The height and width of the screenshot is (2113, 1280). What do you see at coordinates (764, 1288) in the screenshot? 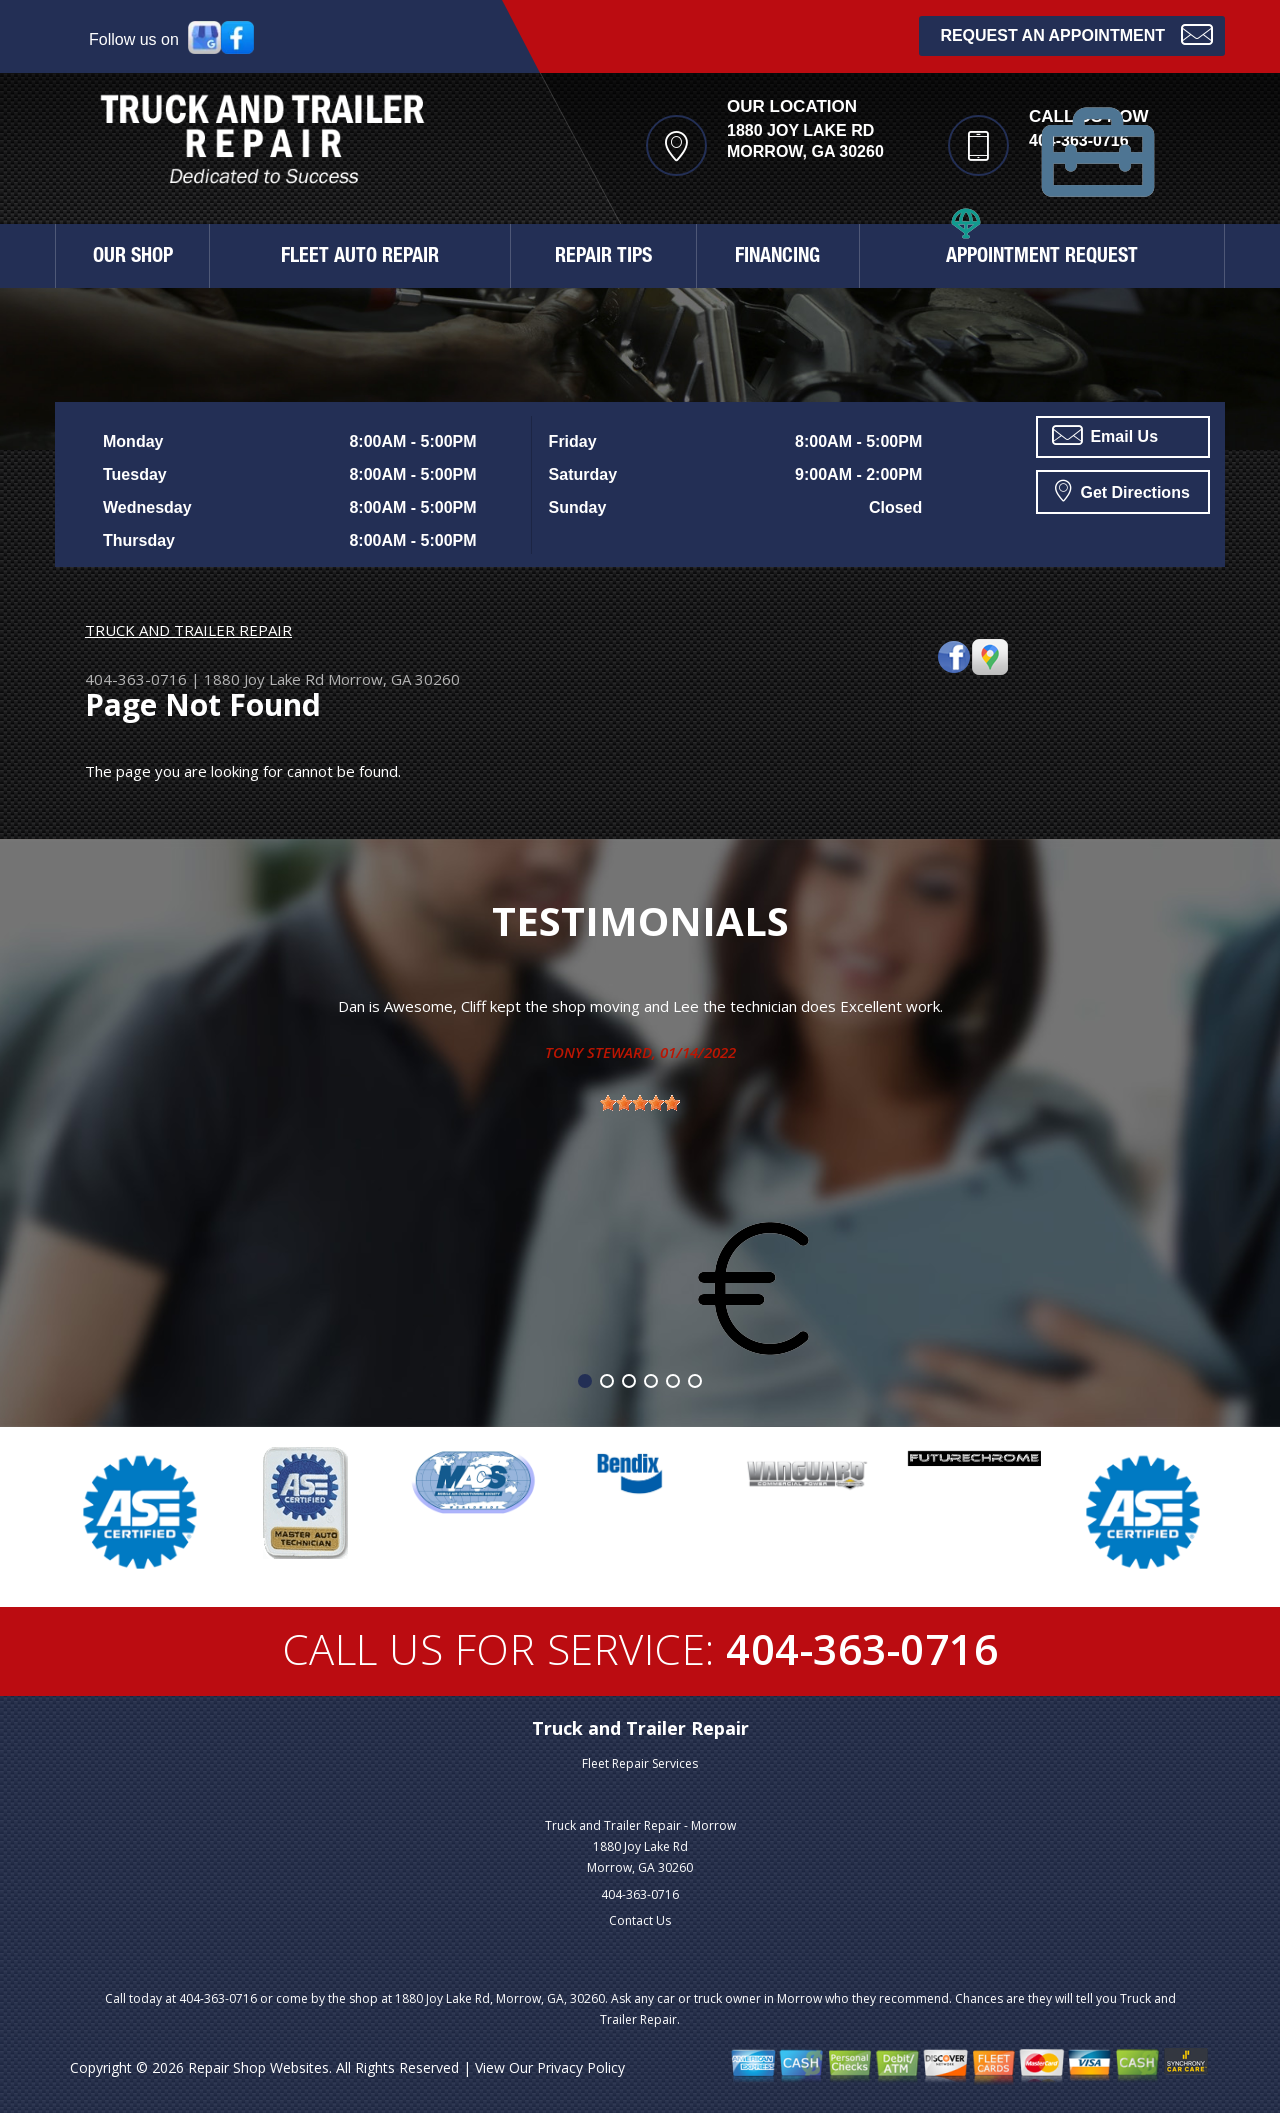
I see `view prices in euros` at bounding box center [764, 1288].